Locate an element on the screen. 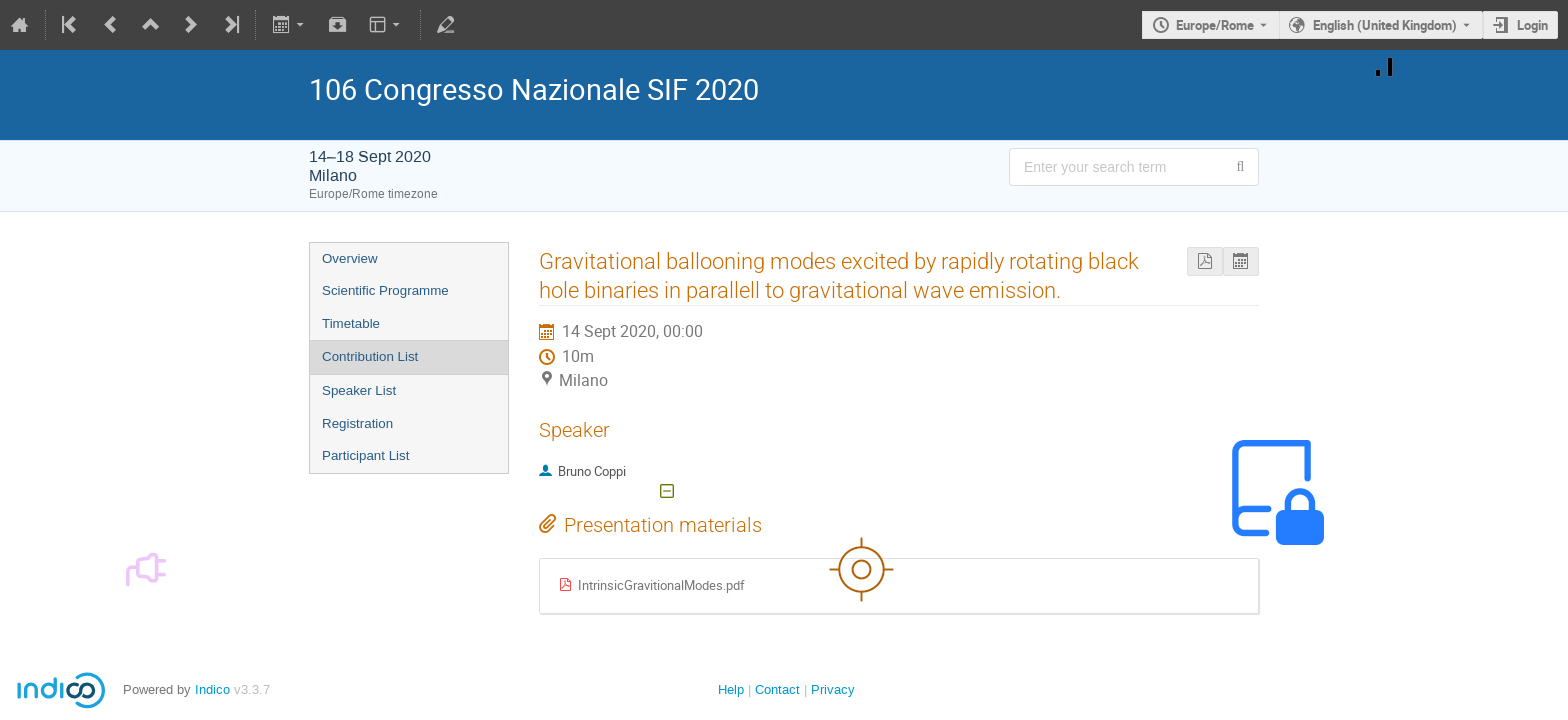 The image size is (1568, 720). indicates weak cellular network signal is located at coordinates (1404, 52).